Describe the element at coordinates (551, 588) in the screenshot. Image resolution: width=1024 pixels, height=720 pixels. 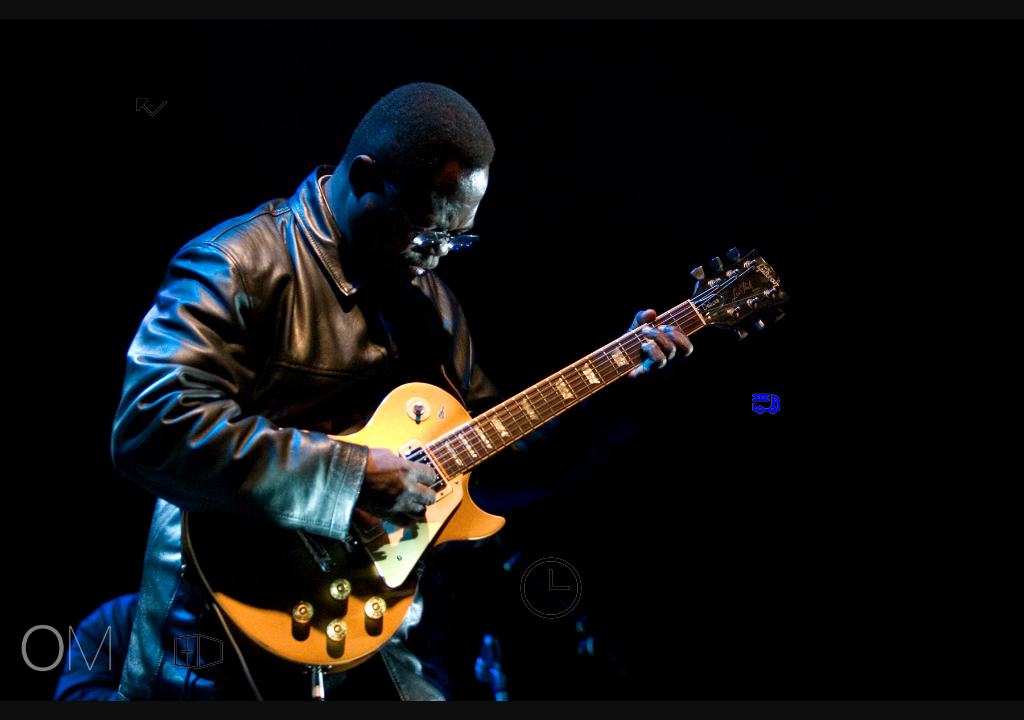
I see `view time or clock settings` at that location.